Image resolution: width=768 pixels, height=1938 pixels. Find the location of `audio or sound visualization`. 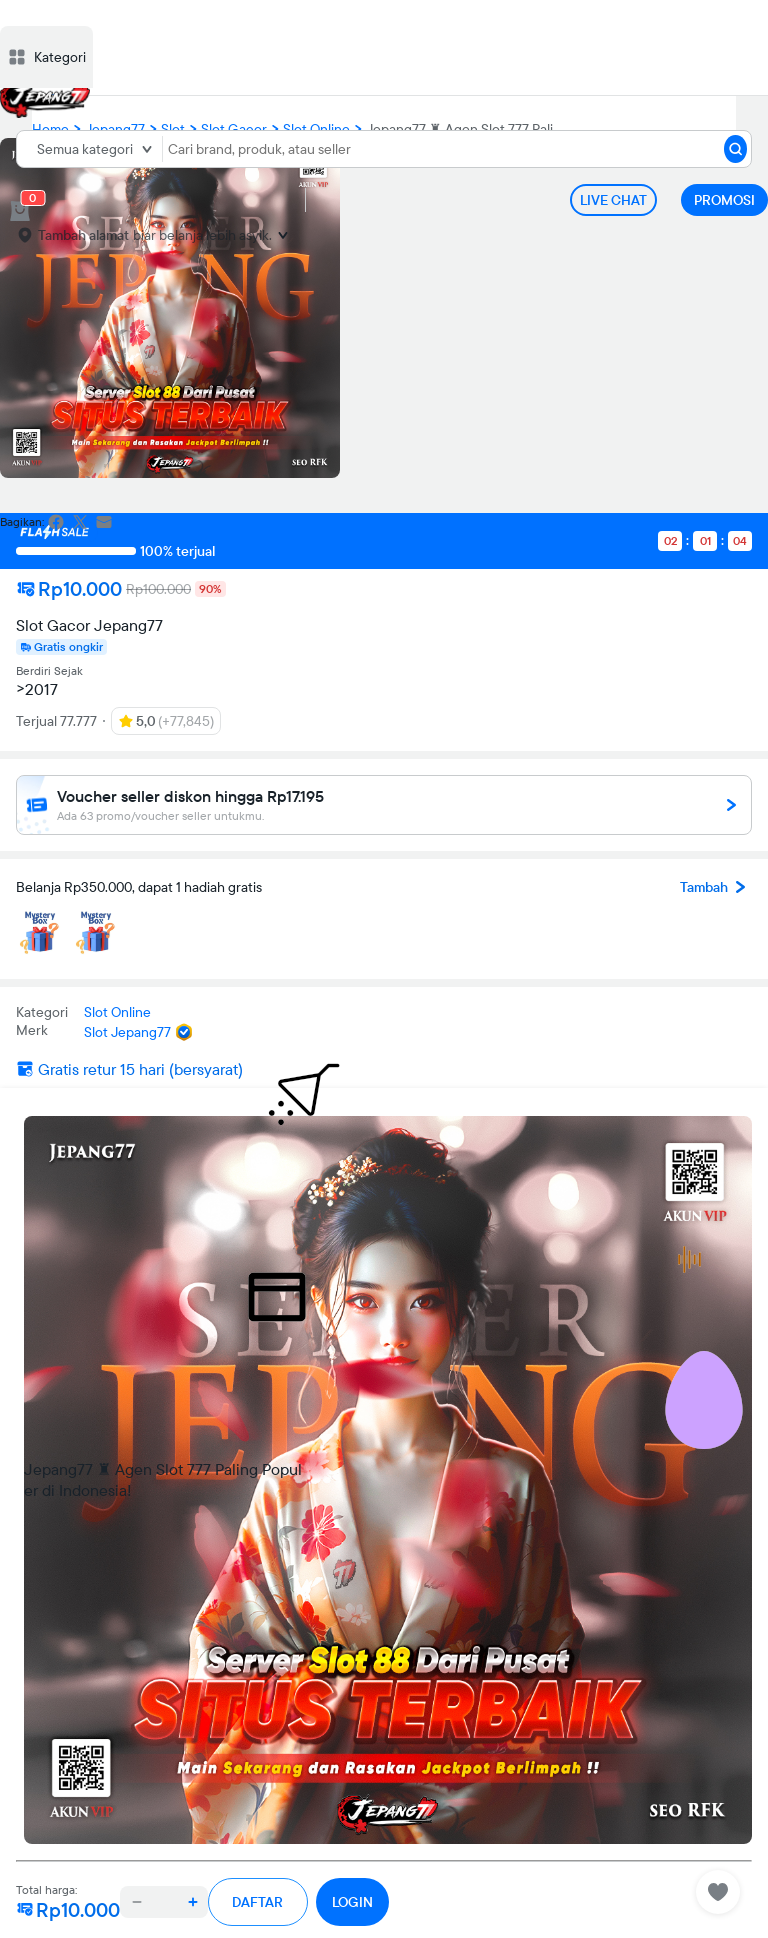

audio or sound visualization is located at coordinates (689, 1259).